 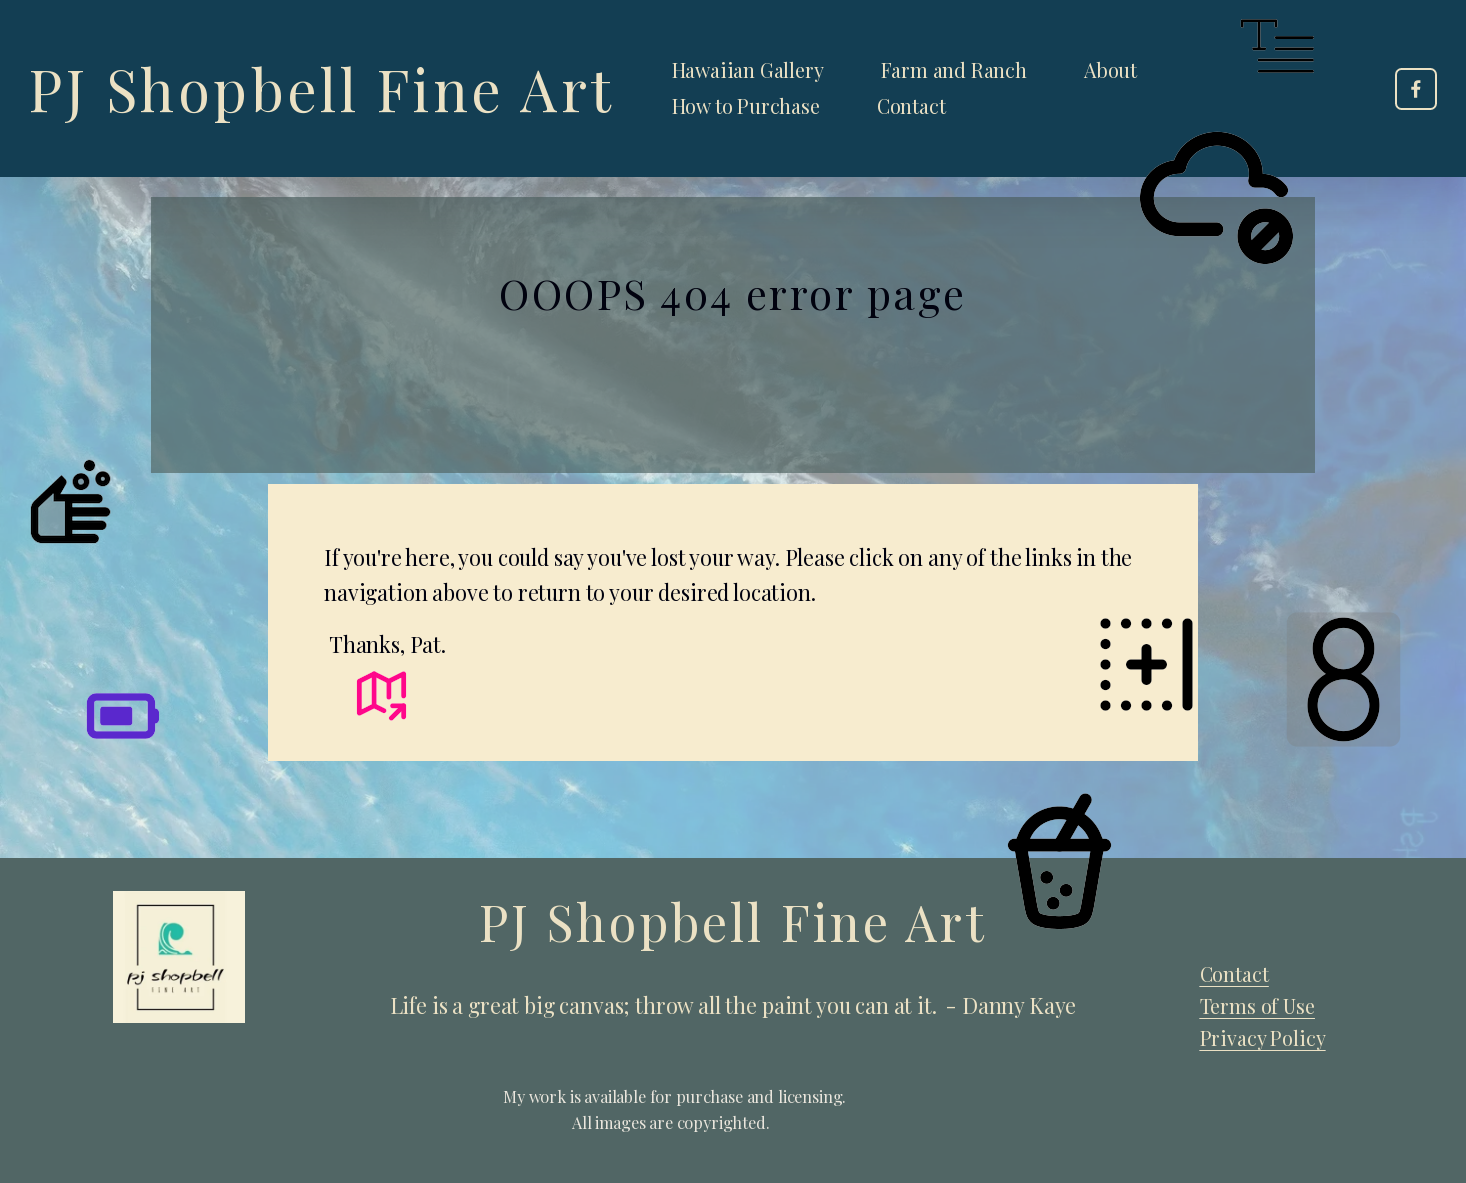 What do you see at coordinates (1276, 46) in the screenshot?
I see `read new york times article` at bounding box center [1276, 46].